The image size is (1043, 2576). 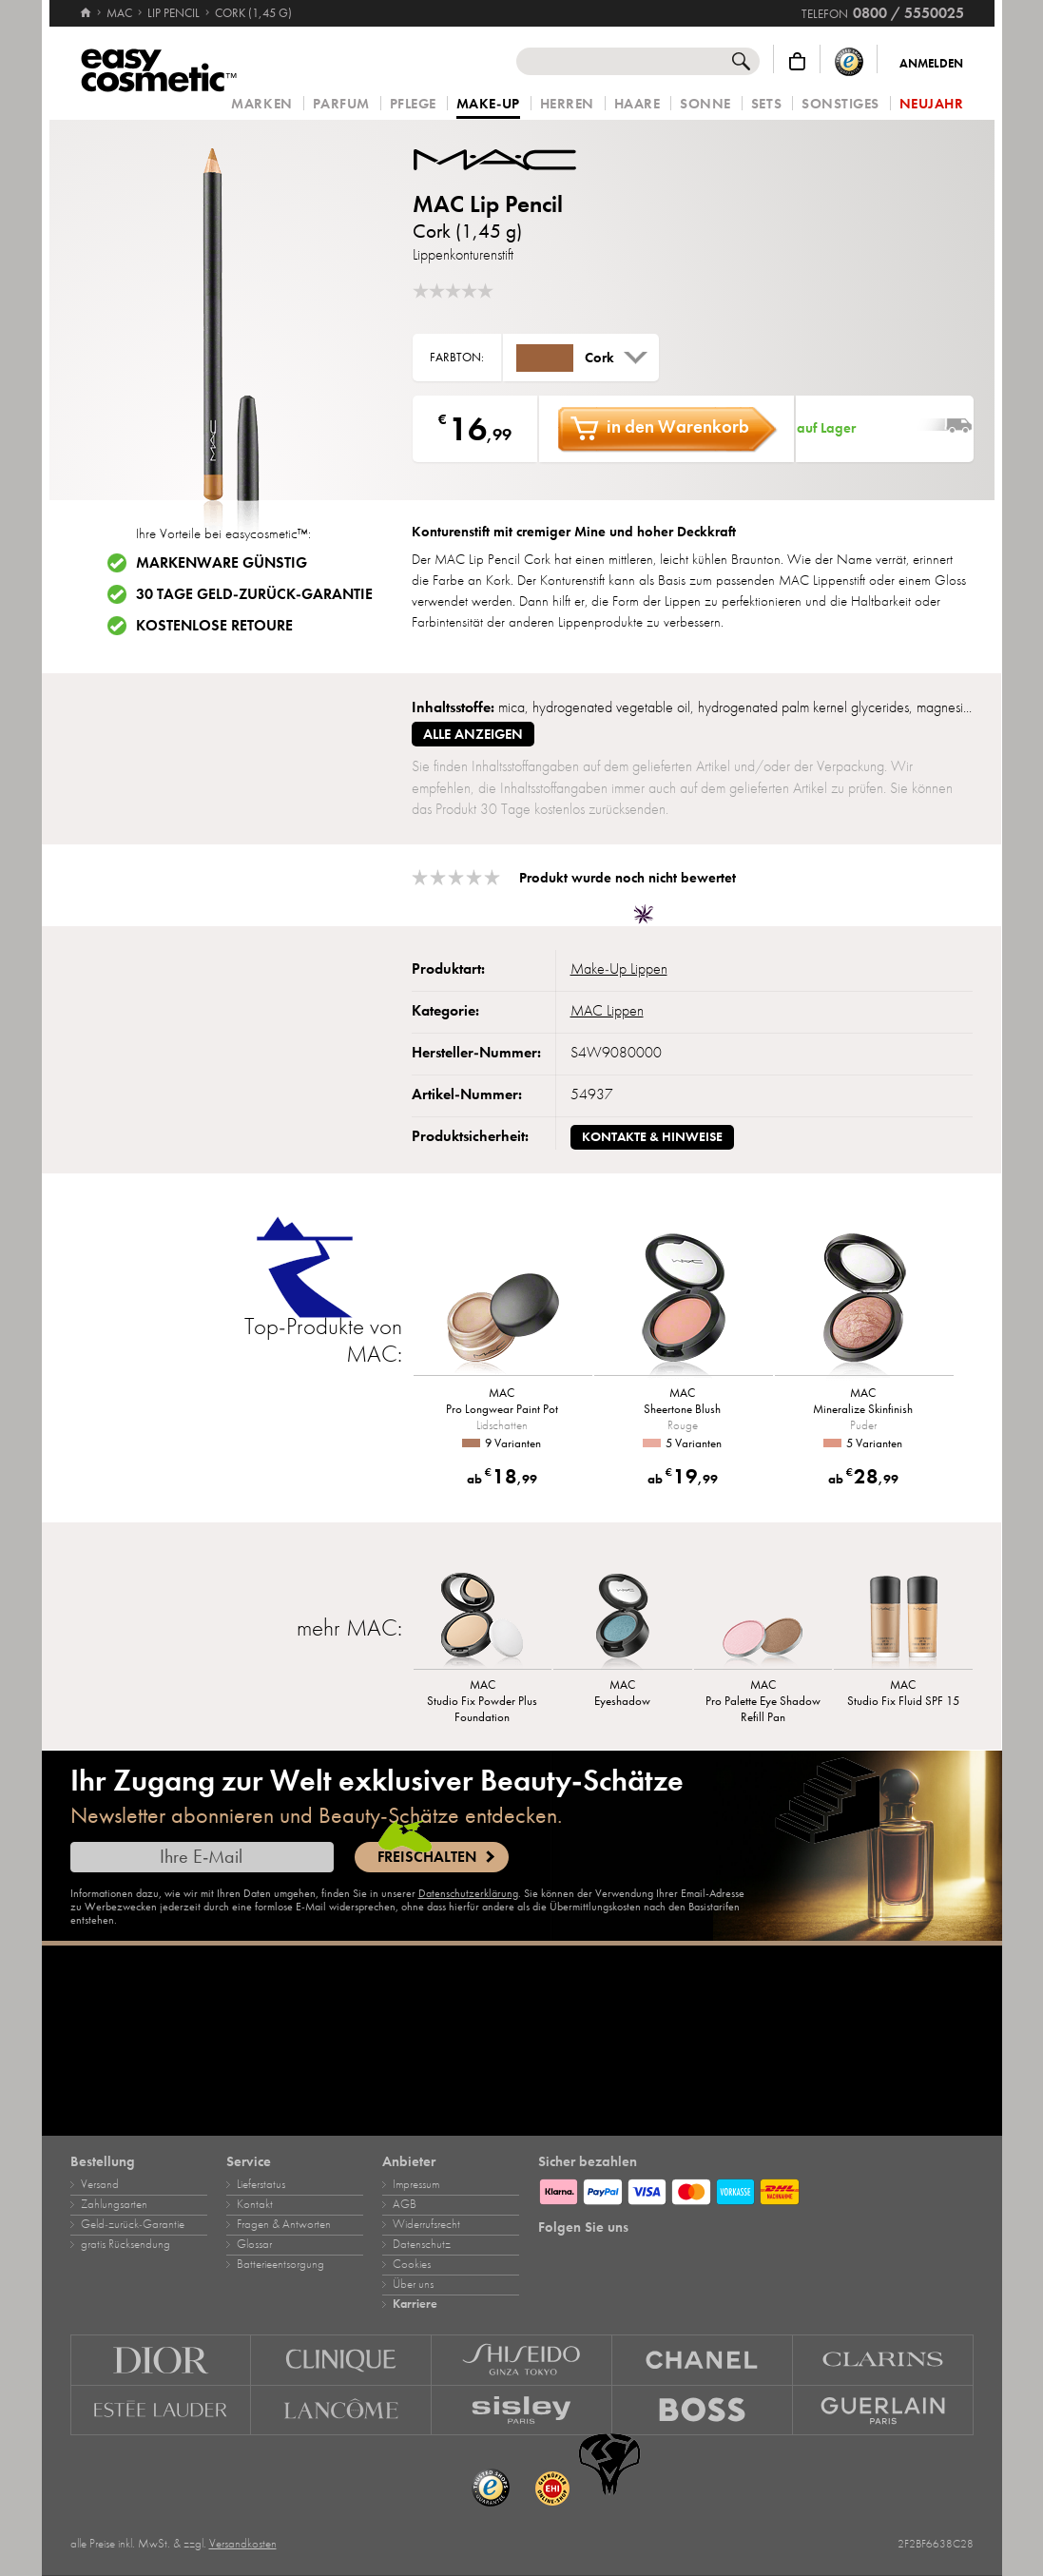 I want to click on start a road trip or journey mode, so click(x=304, y=1267).